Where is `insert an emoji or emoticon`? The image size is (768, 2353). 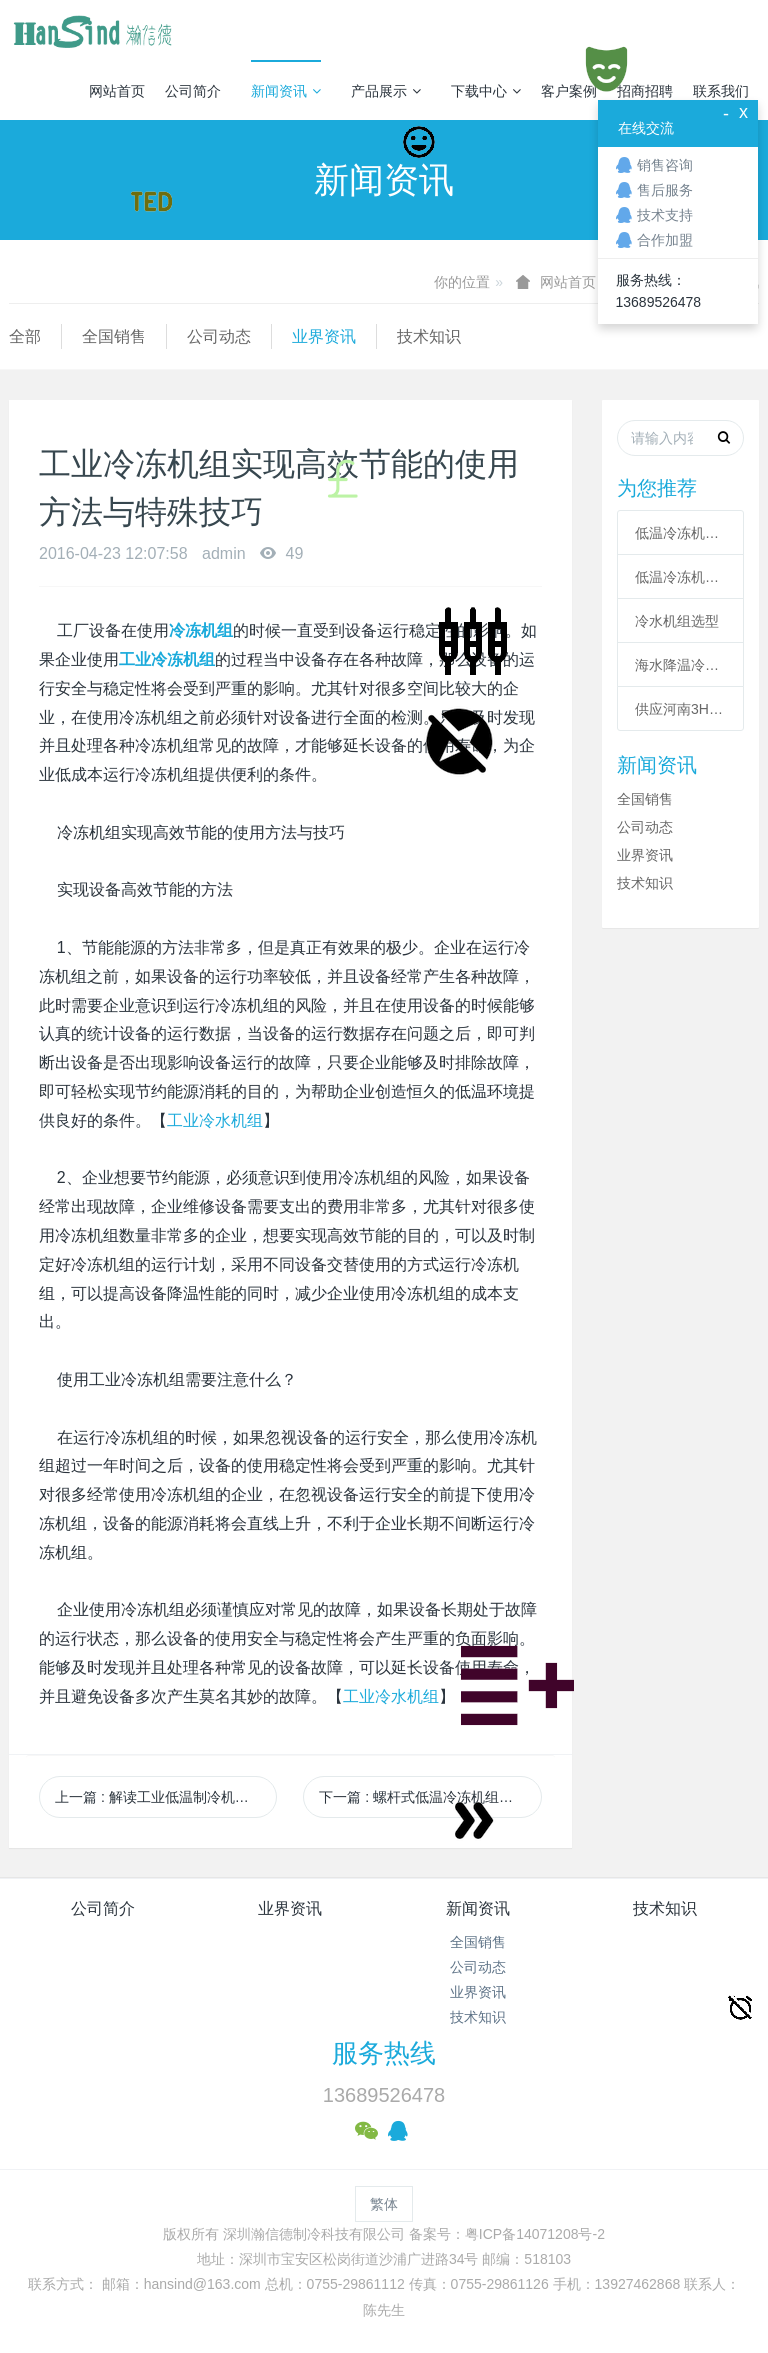 insert an emoji or emoticon is located at coordinates (419, 142).